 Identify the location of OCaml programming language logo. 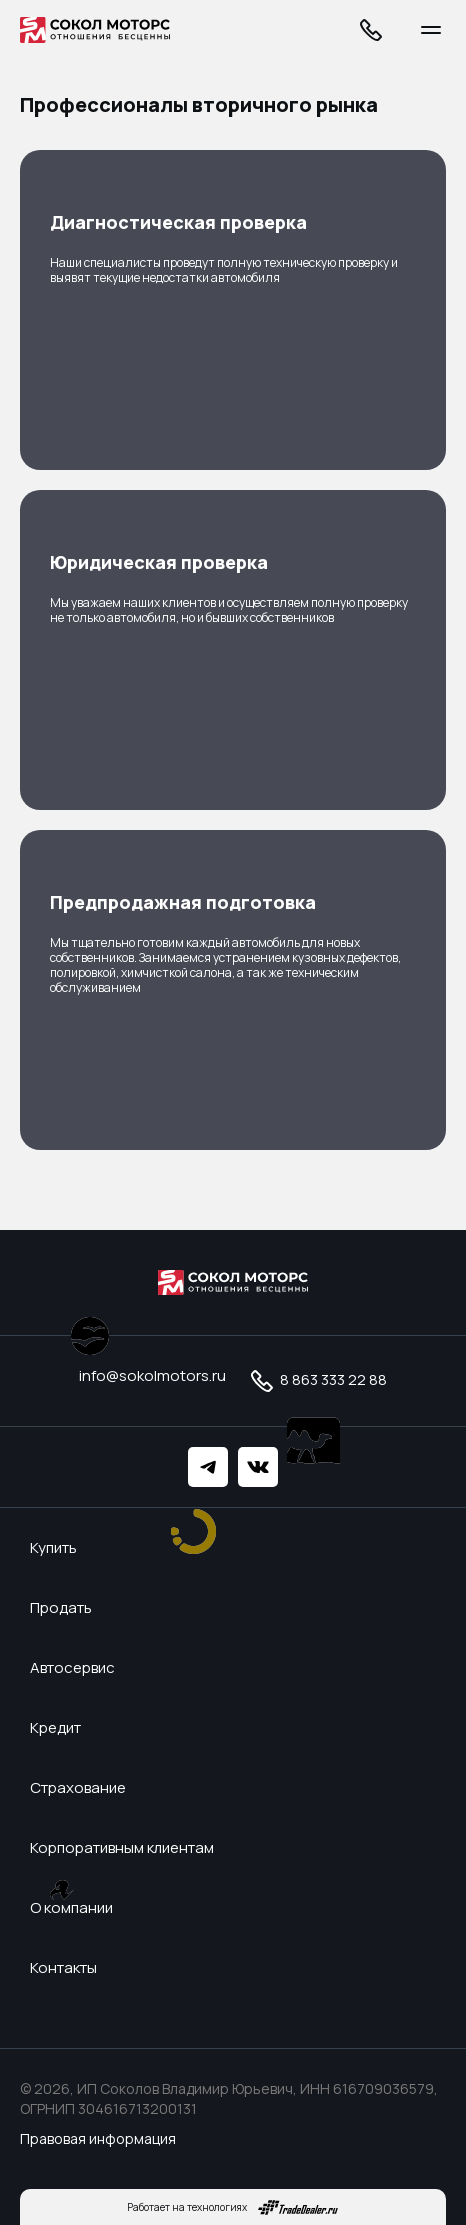
(313, 1440).